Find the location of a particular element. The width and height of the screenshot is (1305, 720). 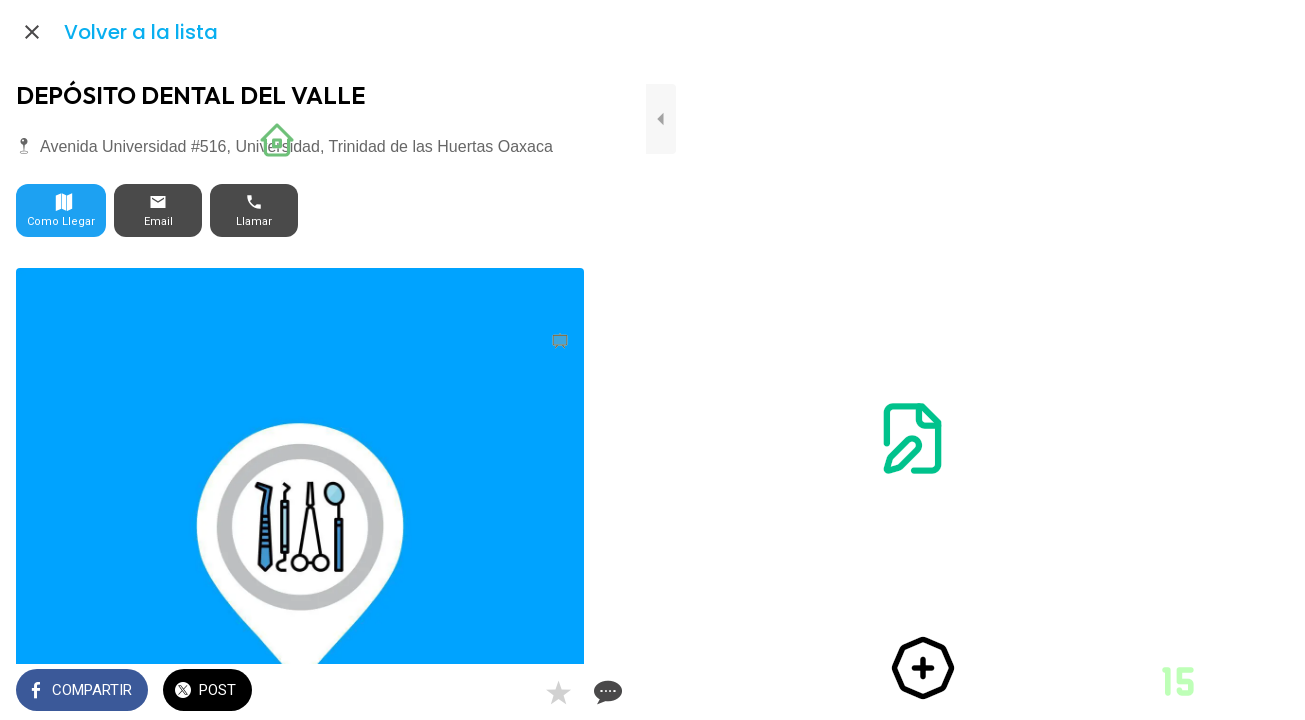

add a new item or element is located at coordinates (923, 668).